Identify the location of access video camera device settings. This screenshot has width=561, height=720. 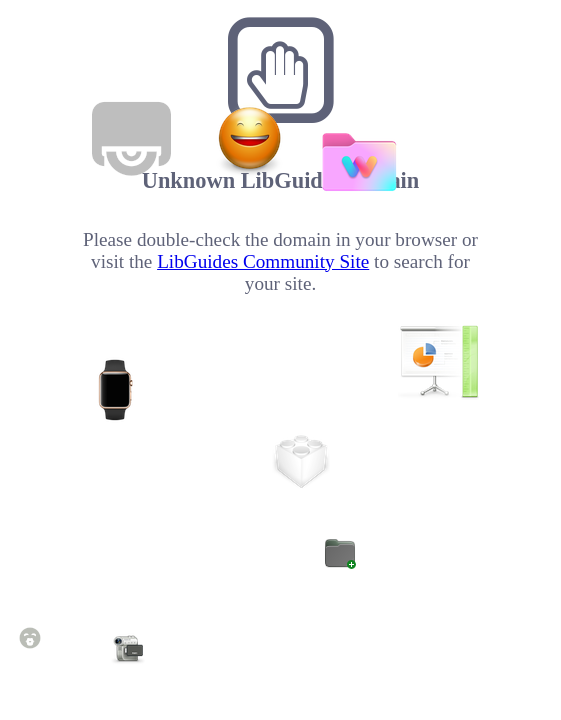
(128, 649).